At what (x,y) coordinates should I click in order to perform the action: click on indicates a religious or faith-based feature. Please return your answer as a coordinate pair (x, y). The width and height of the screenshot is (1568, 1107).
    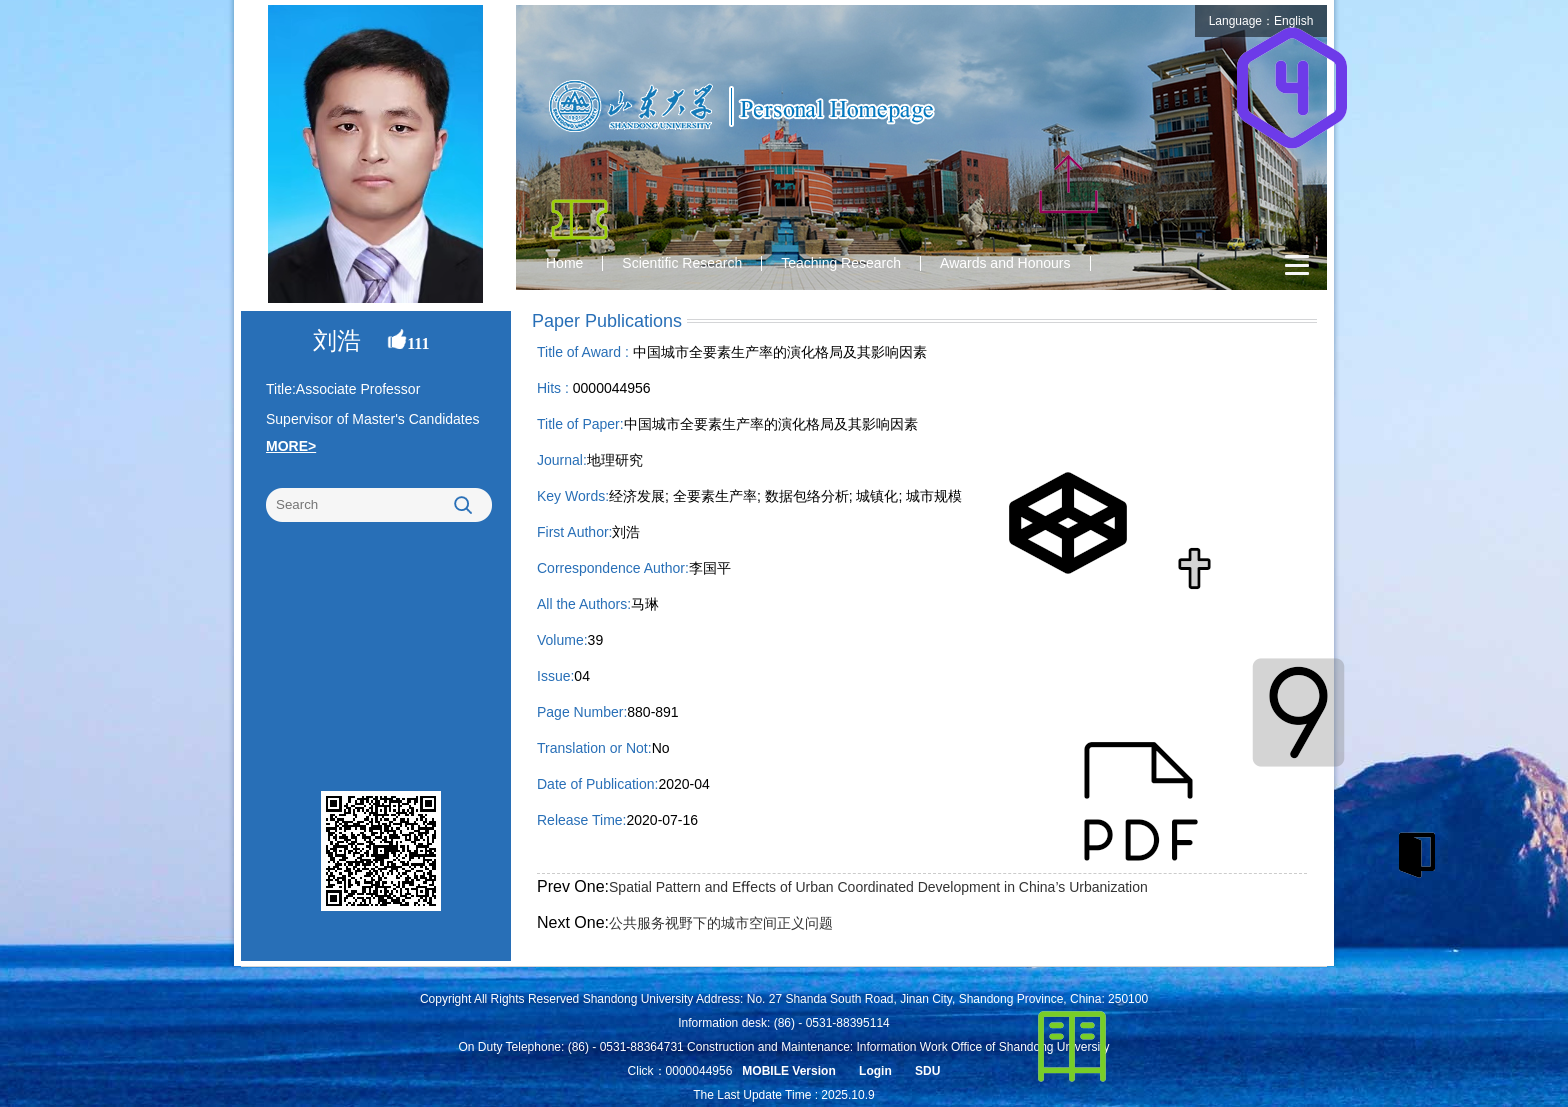
    Looking at the image, I should click on (1194, 568).